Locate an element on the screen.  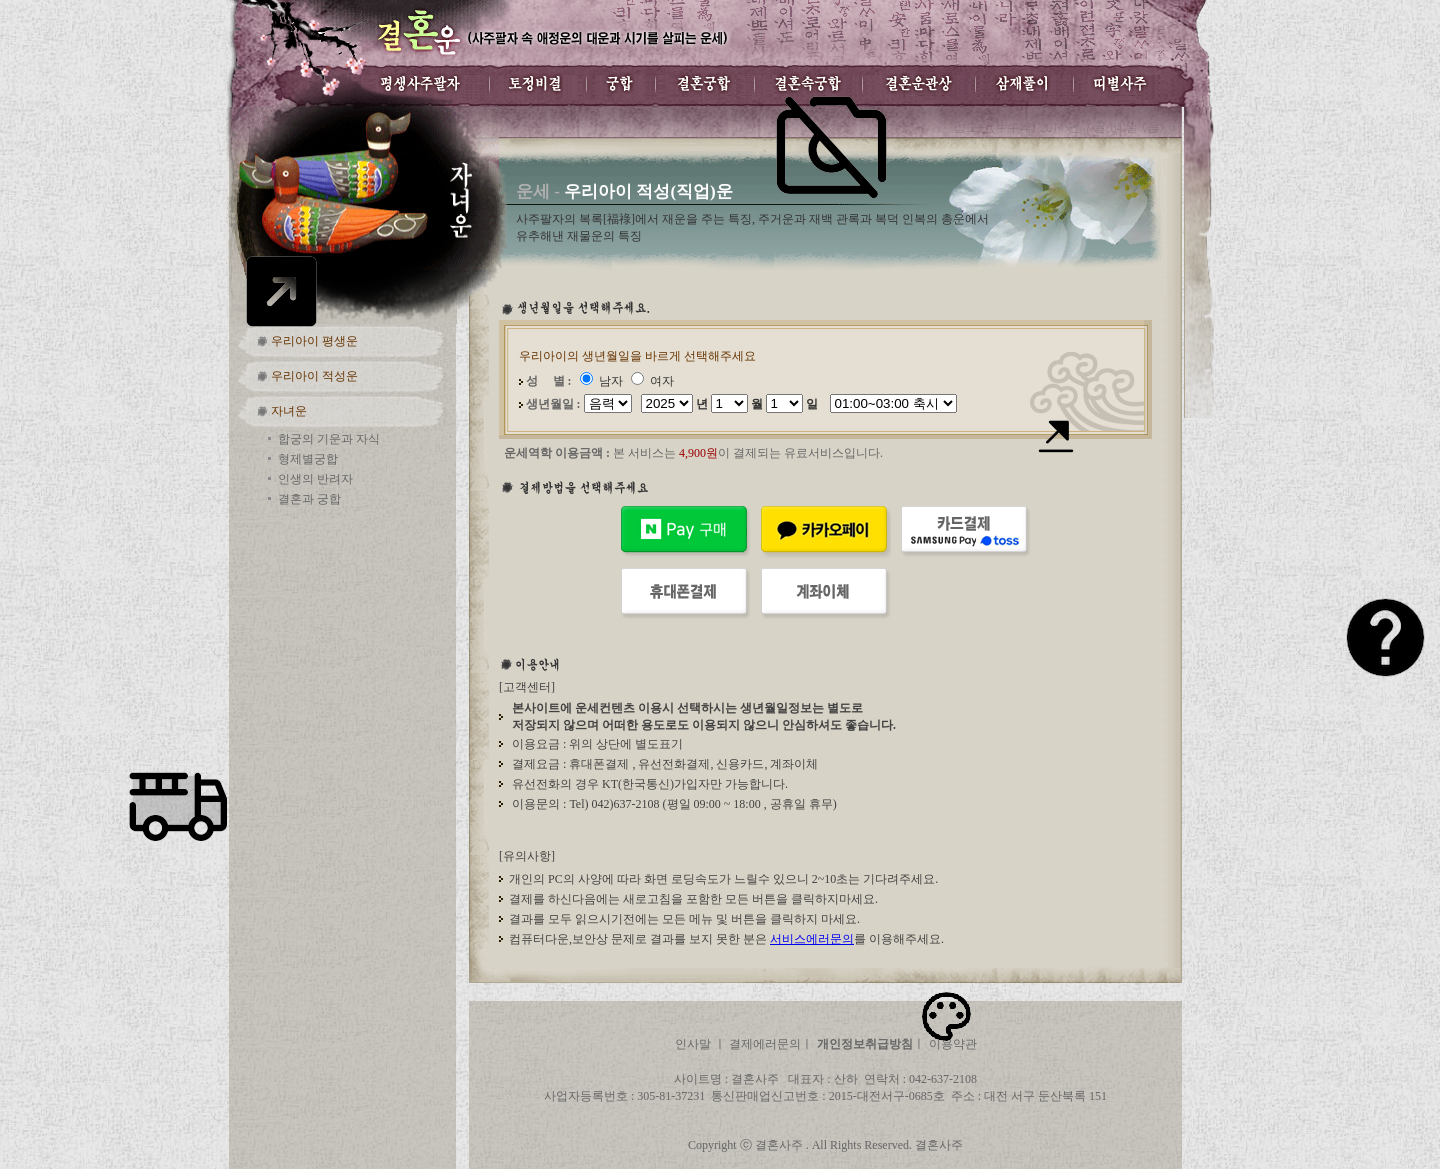
fire department or emergency services is located at coordinates (175, 802).